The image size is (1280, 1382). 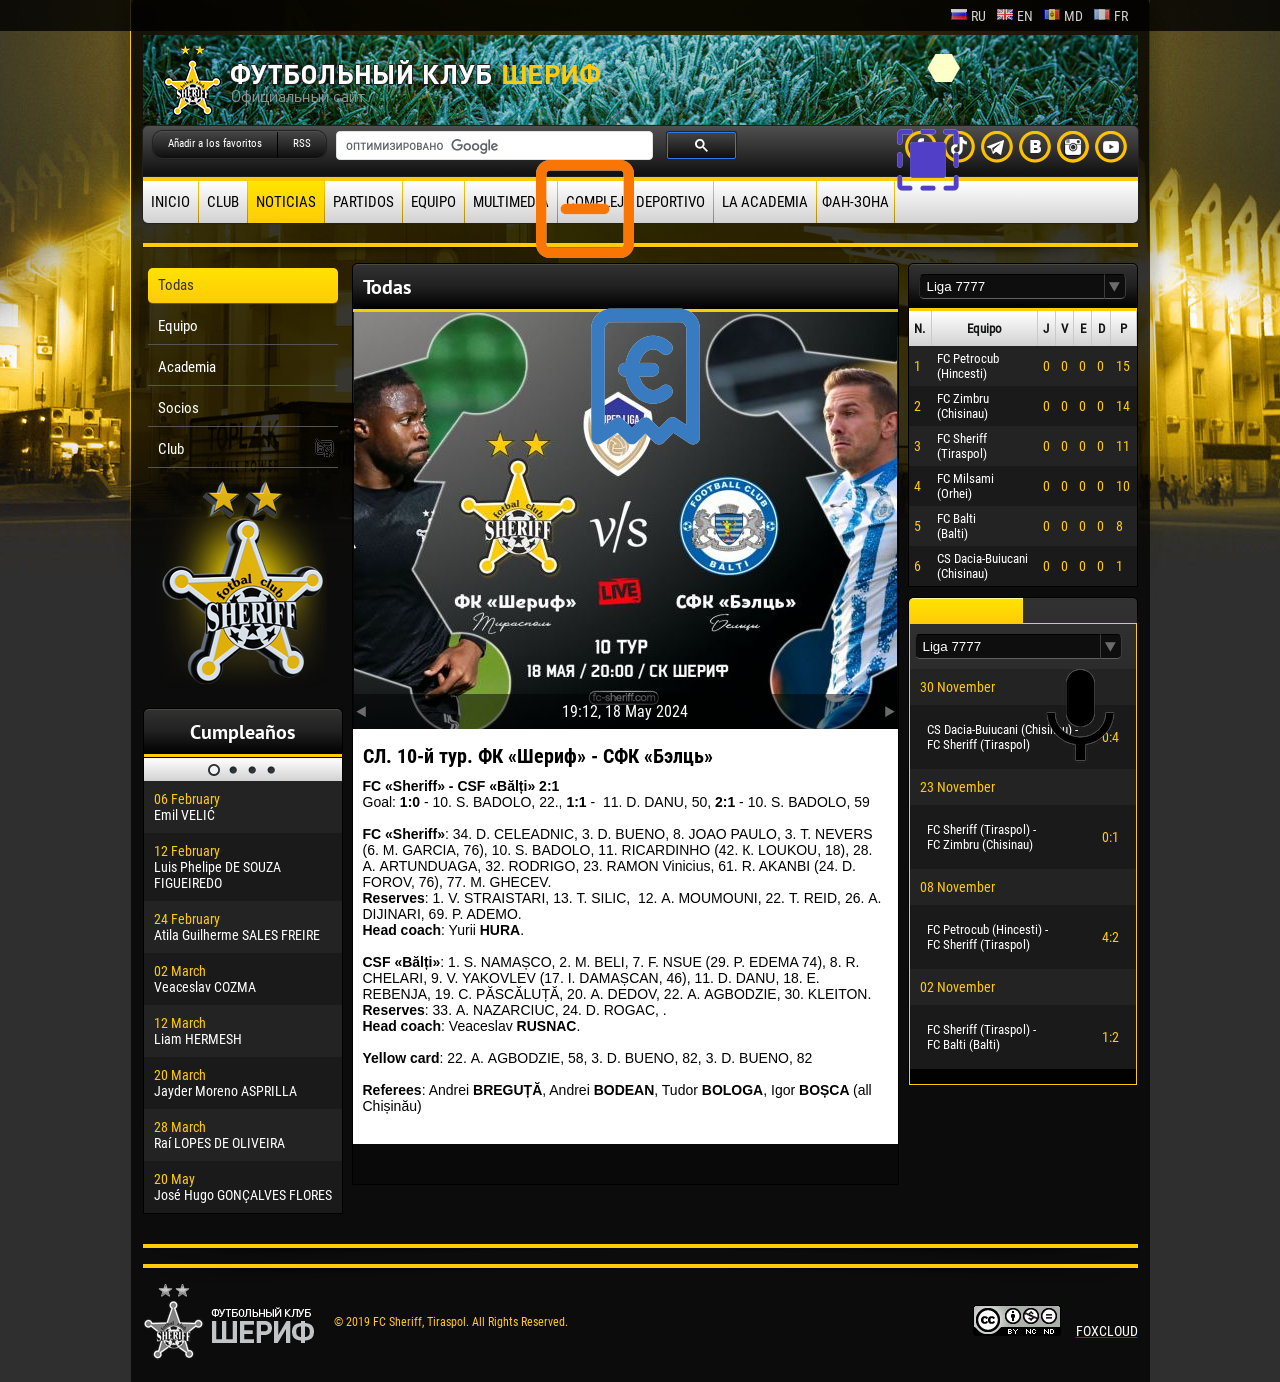 What do you see at coordinates (1080, 712) in the screenshot?
I see `tap to use voice input` at bounding box center [1080, 712].